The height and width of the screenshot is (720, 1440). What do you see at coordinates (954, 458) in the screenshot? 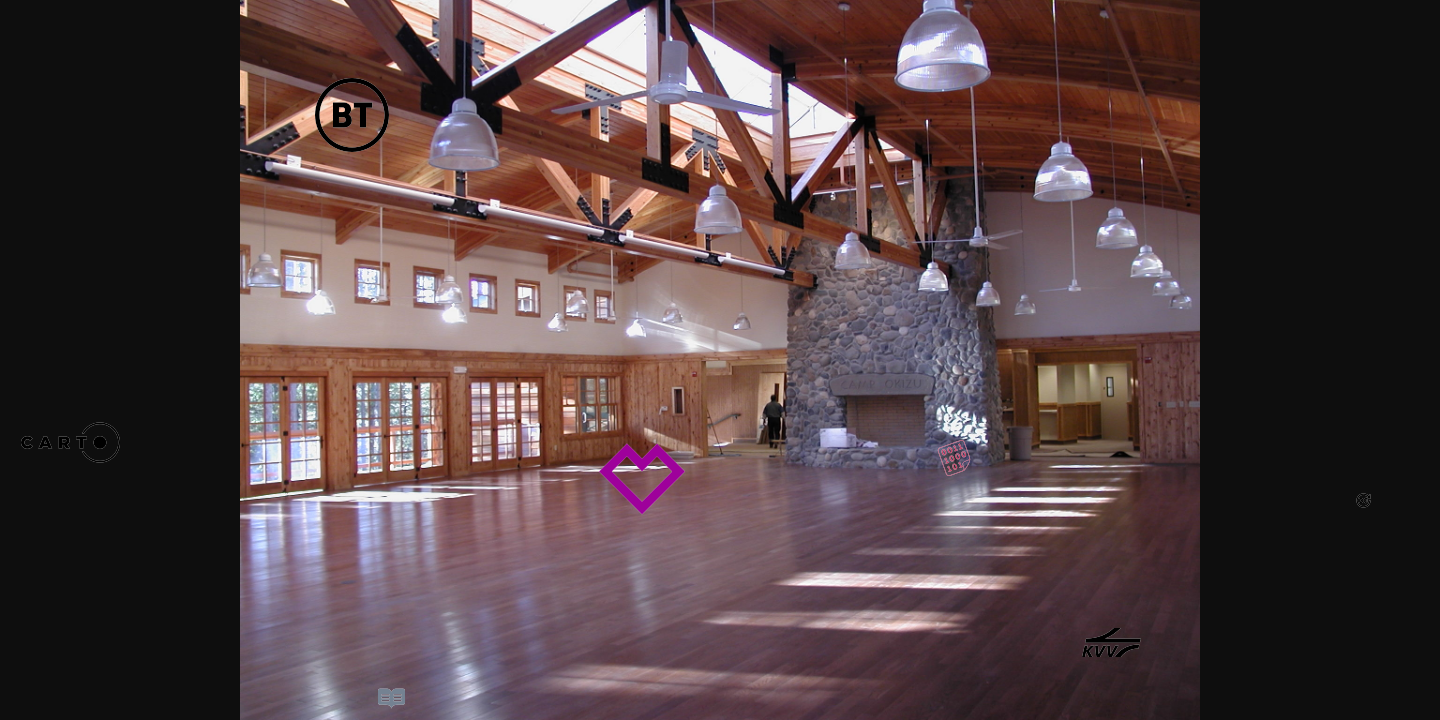
I see `open pastebin website or app` at bounding box center [954, 458].